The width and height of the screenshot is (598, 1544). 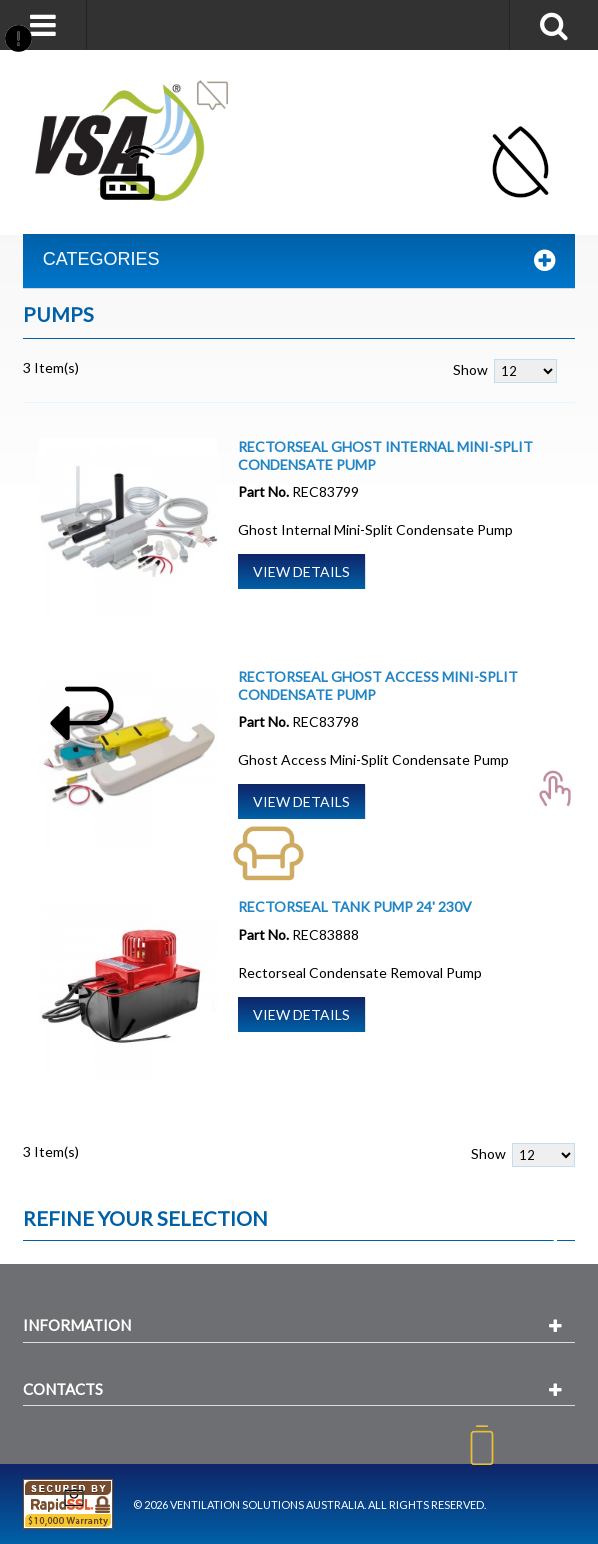 What do you see at coordinates (74, 1498) in the screenshot?
I see `view your shopping cart` at bounding box center [74, 1498].